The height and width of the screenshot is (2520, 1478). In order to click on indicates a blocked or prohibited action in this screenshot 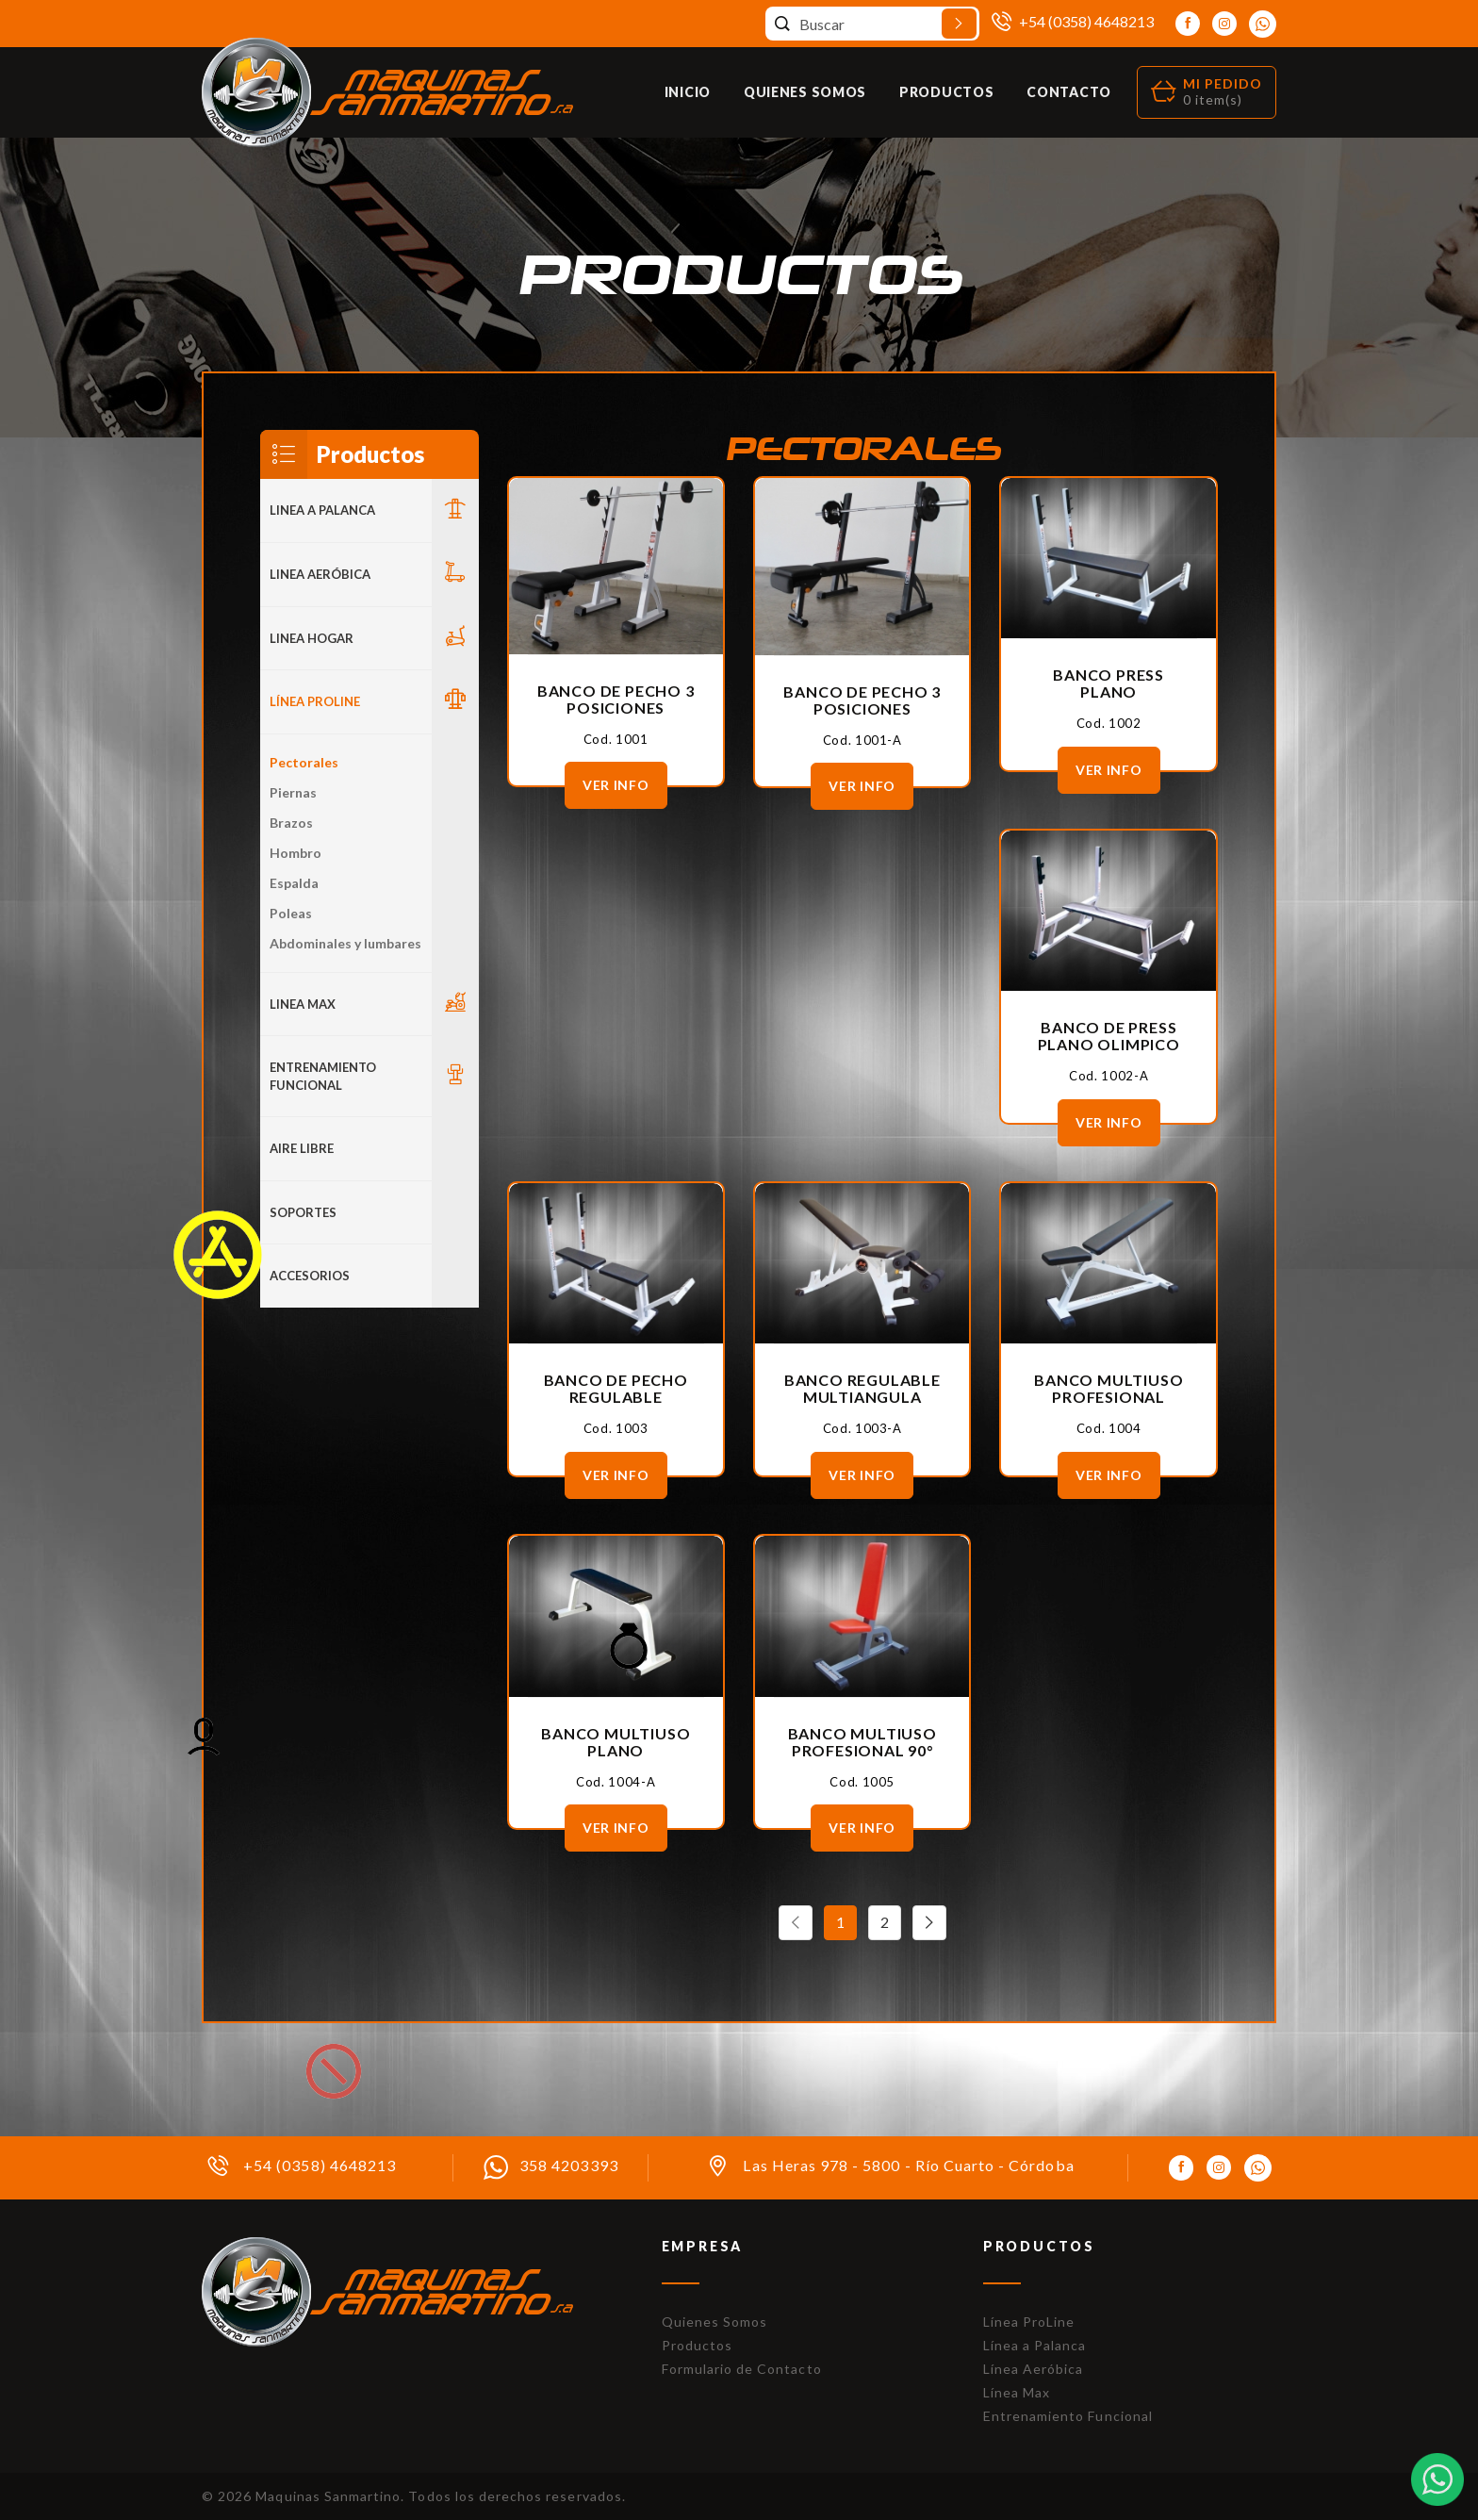, I will do `click(334, 2071)`.